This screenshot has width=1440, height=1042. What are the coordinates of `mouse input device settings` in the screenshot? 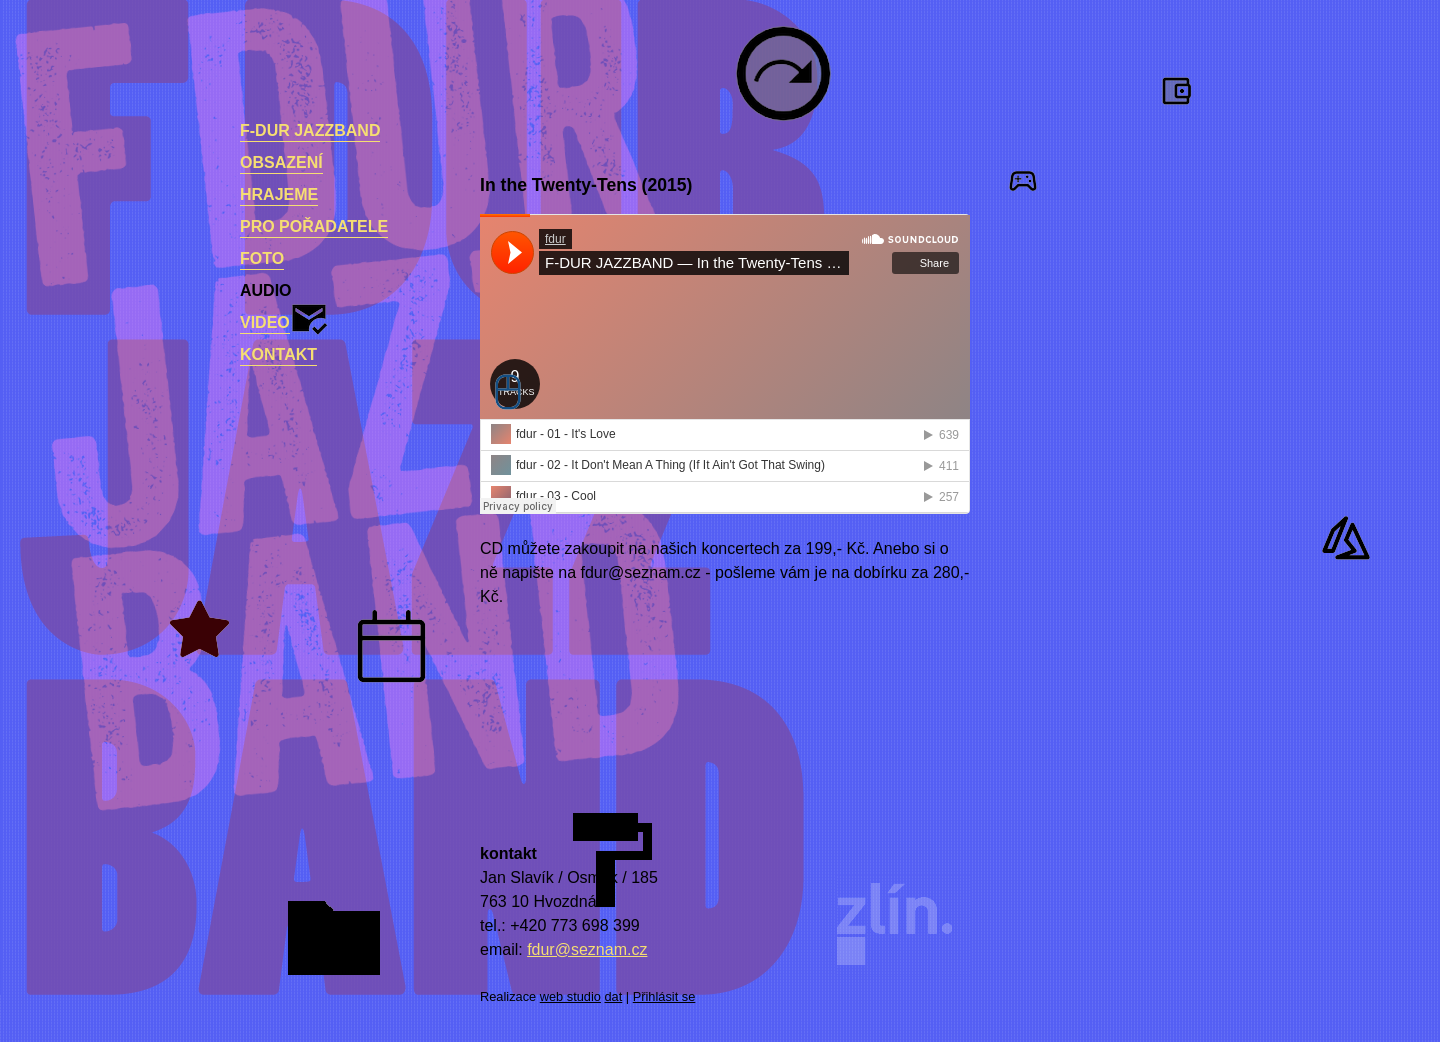 It's located at (508, 392).